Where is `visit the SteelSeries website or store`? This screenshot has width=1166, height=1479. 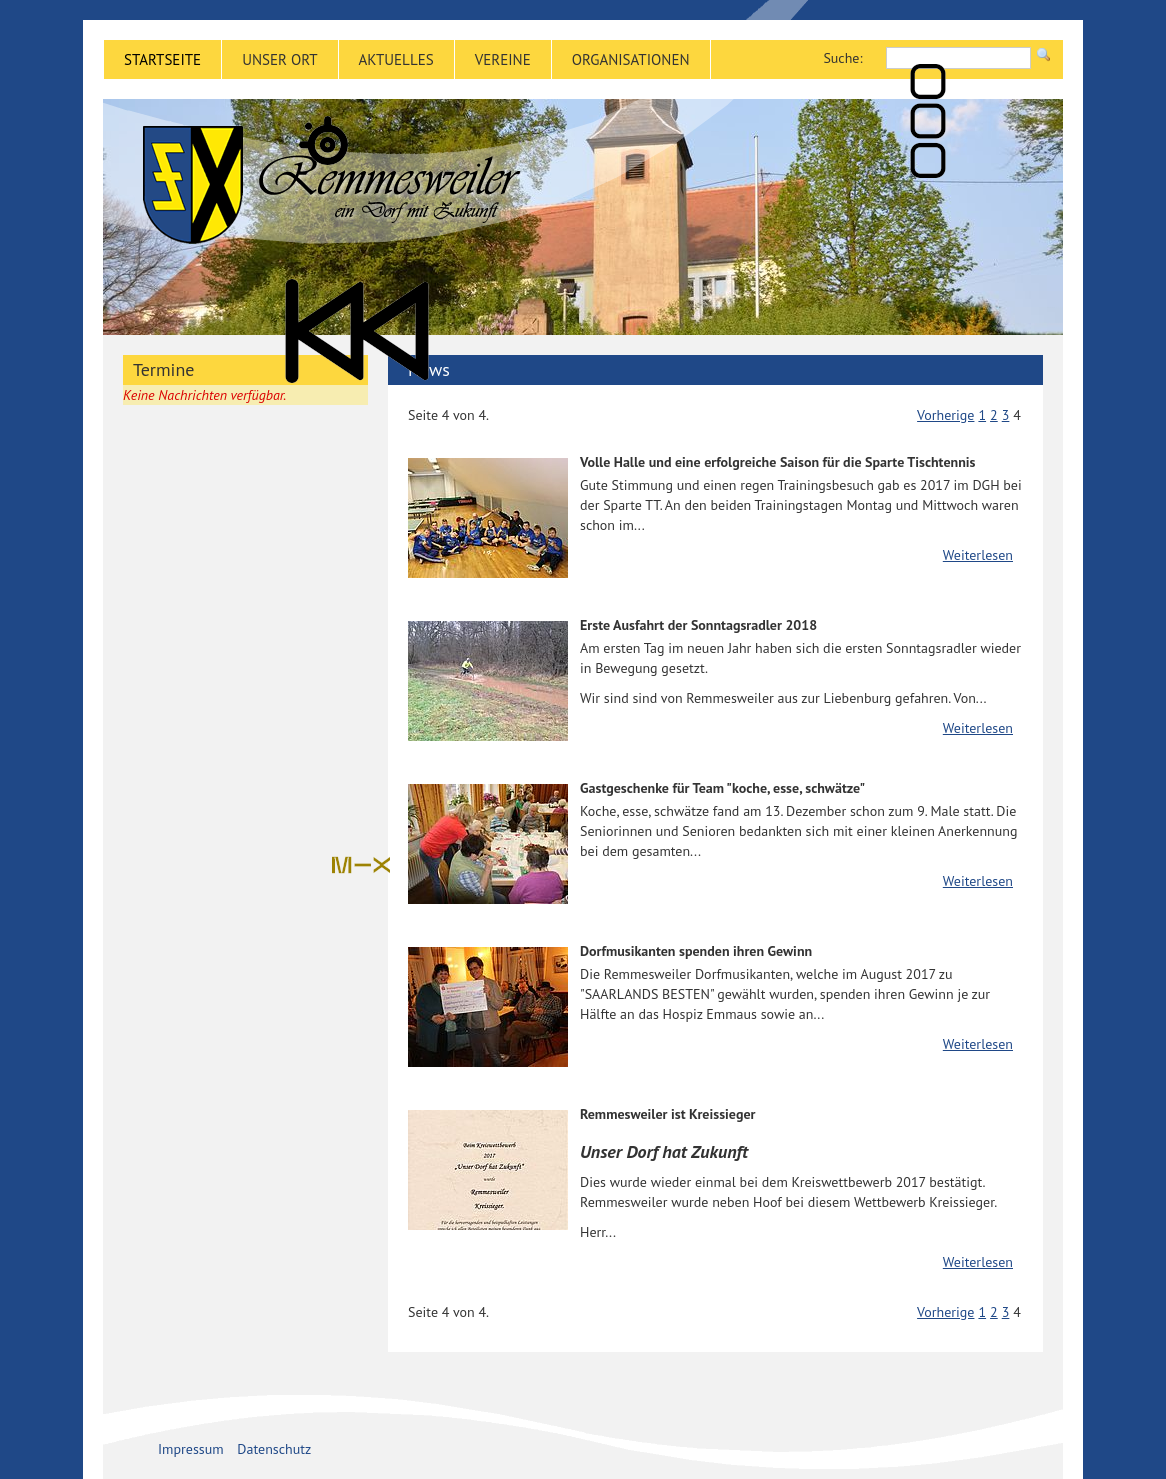
visit the SteelSeries website or store is located at coordinates (323, 140).